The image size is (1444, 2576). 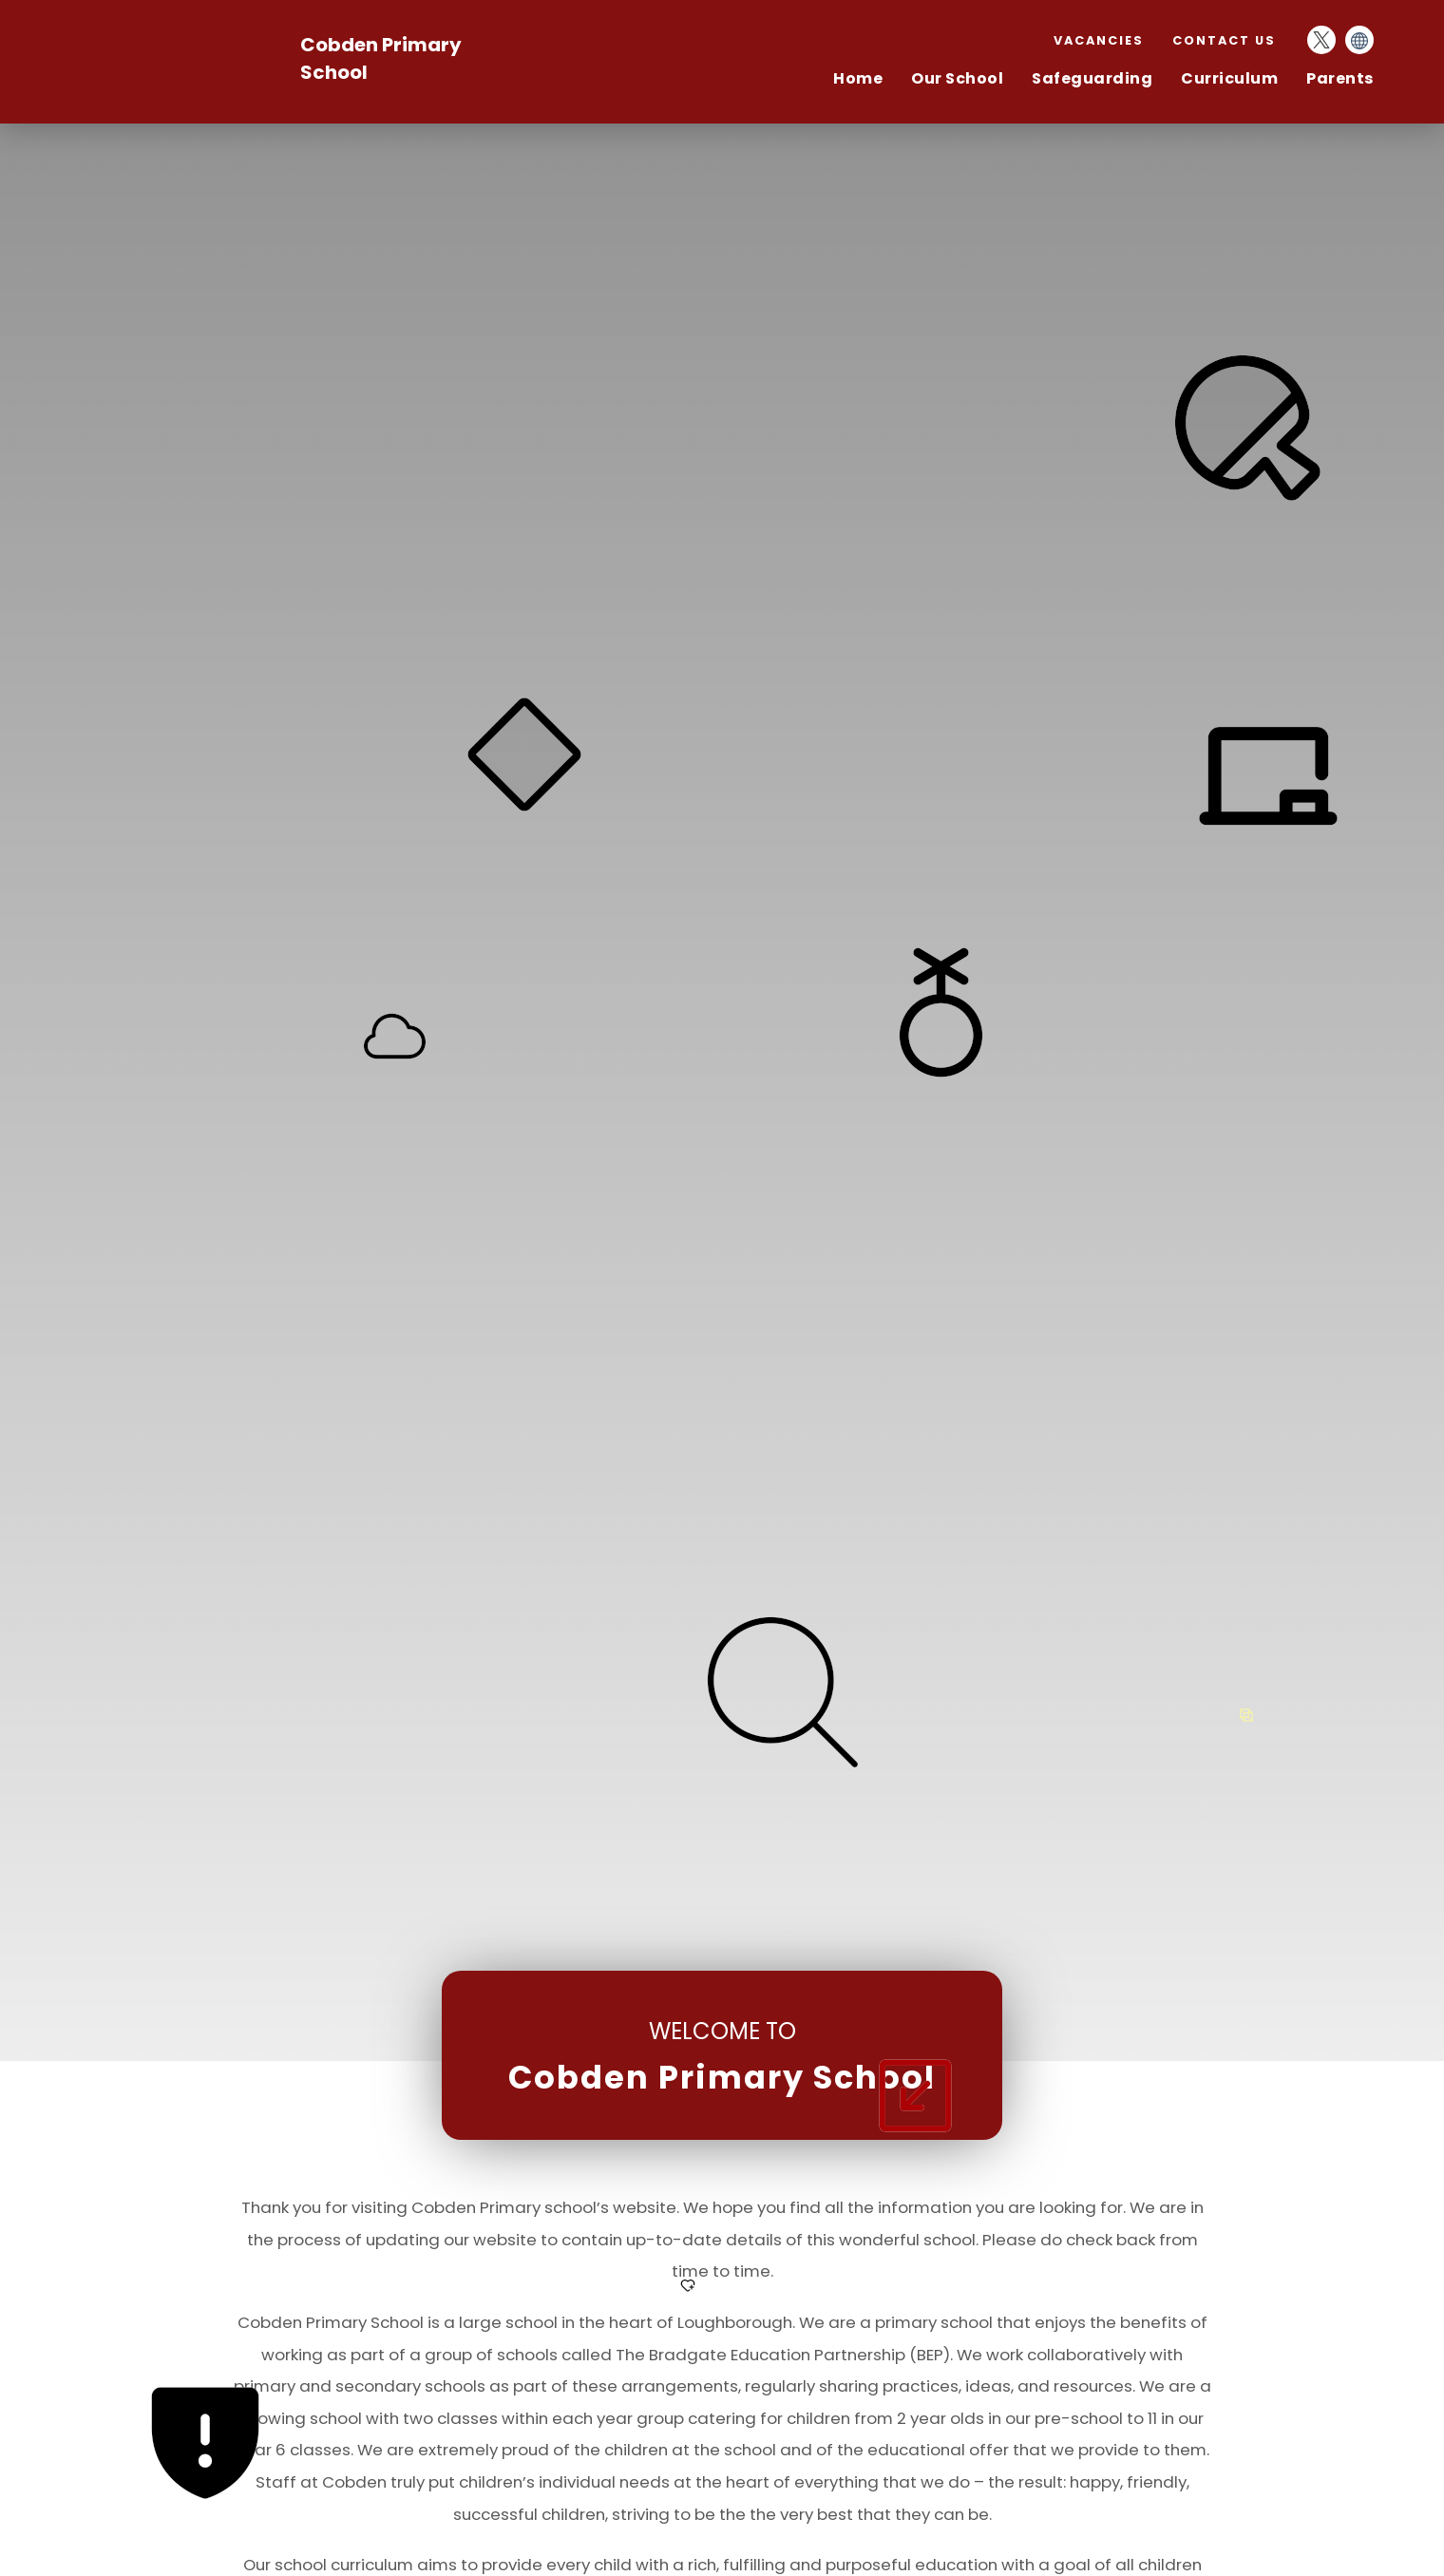 I want to click on add to favorites, so click(x=688, y=2285).